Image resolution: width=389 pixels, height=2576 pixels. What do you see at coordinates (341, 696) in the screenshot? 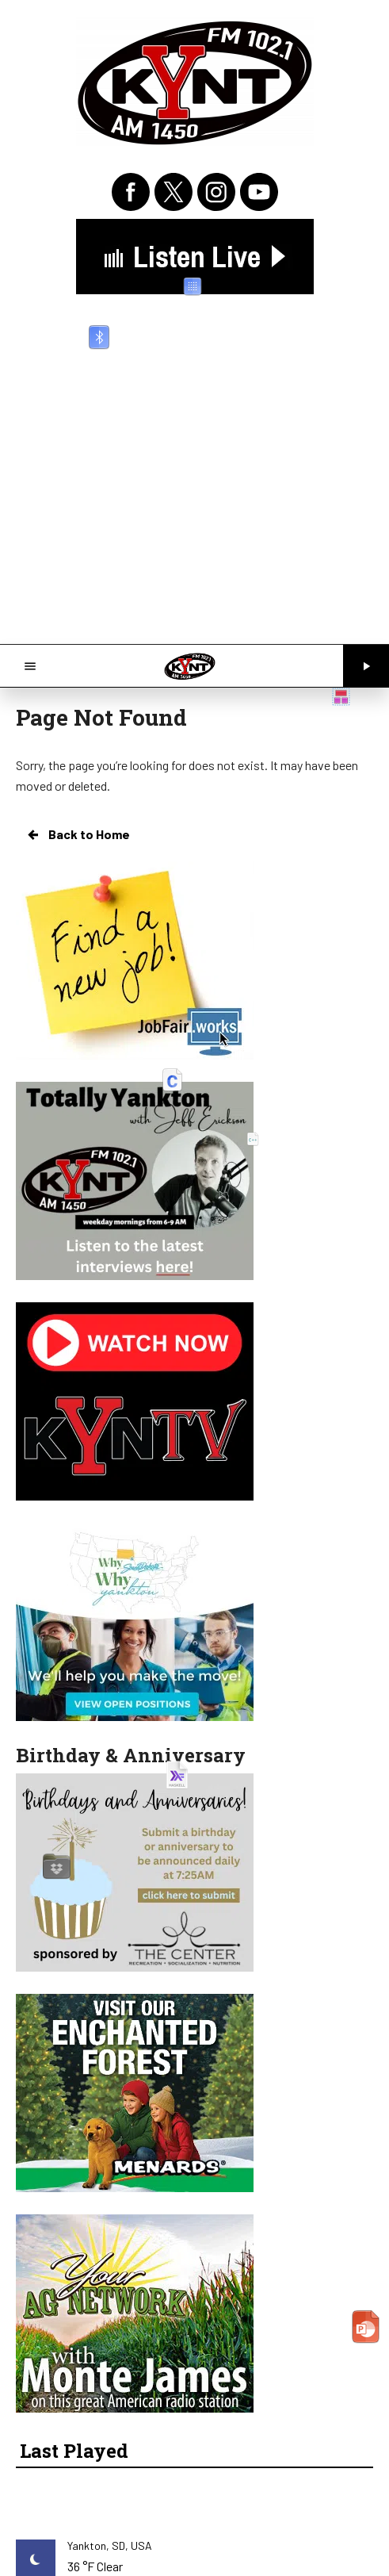
I see `select all items in the current view` at bounding box center [341, 696].